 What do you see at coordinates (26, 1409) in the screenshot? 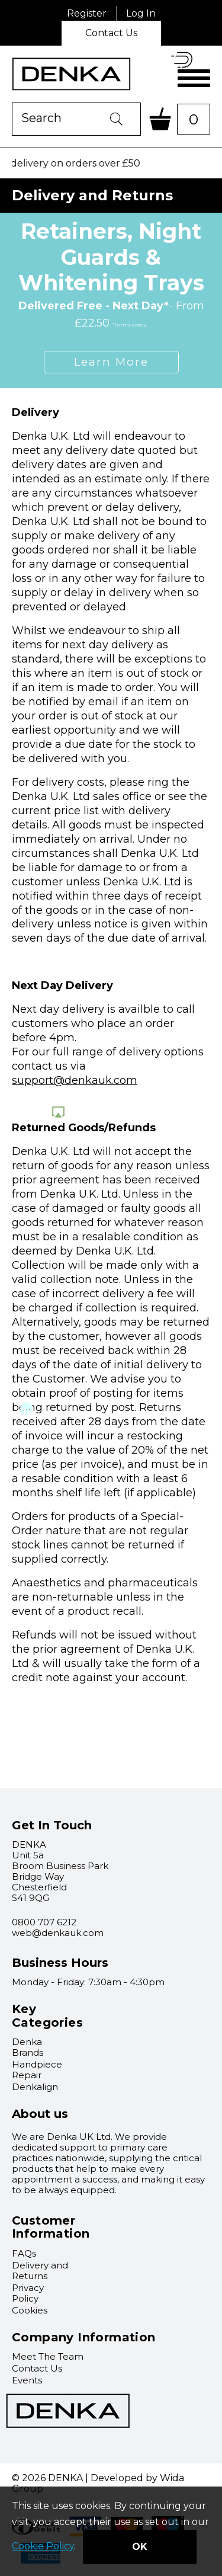
I see `ts-node runtime environment logo` at bounding box center [26, 1409].